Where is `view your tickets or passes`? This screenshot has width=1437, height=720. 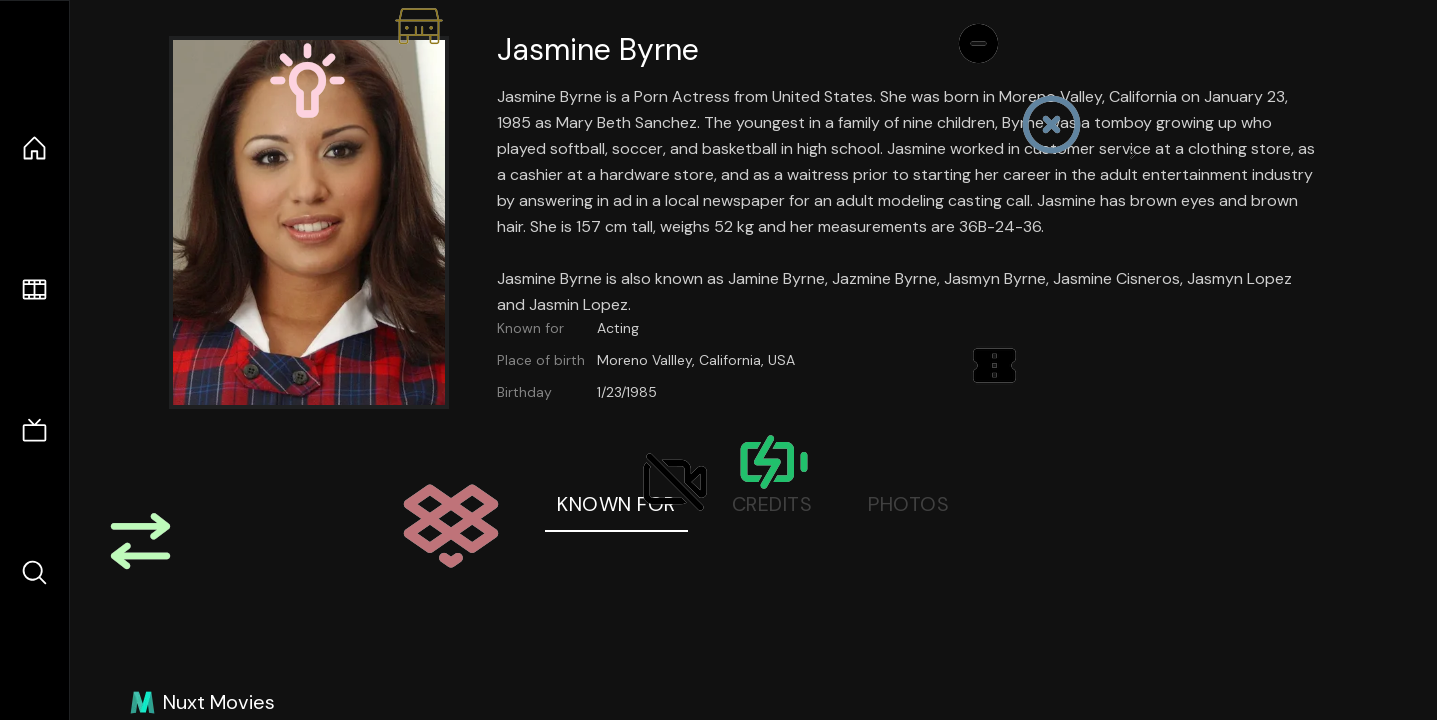
view your tickets or passes is located at coordinates (994, 365).